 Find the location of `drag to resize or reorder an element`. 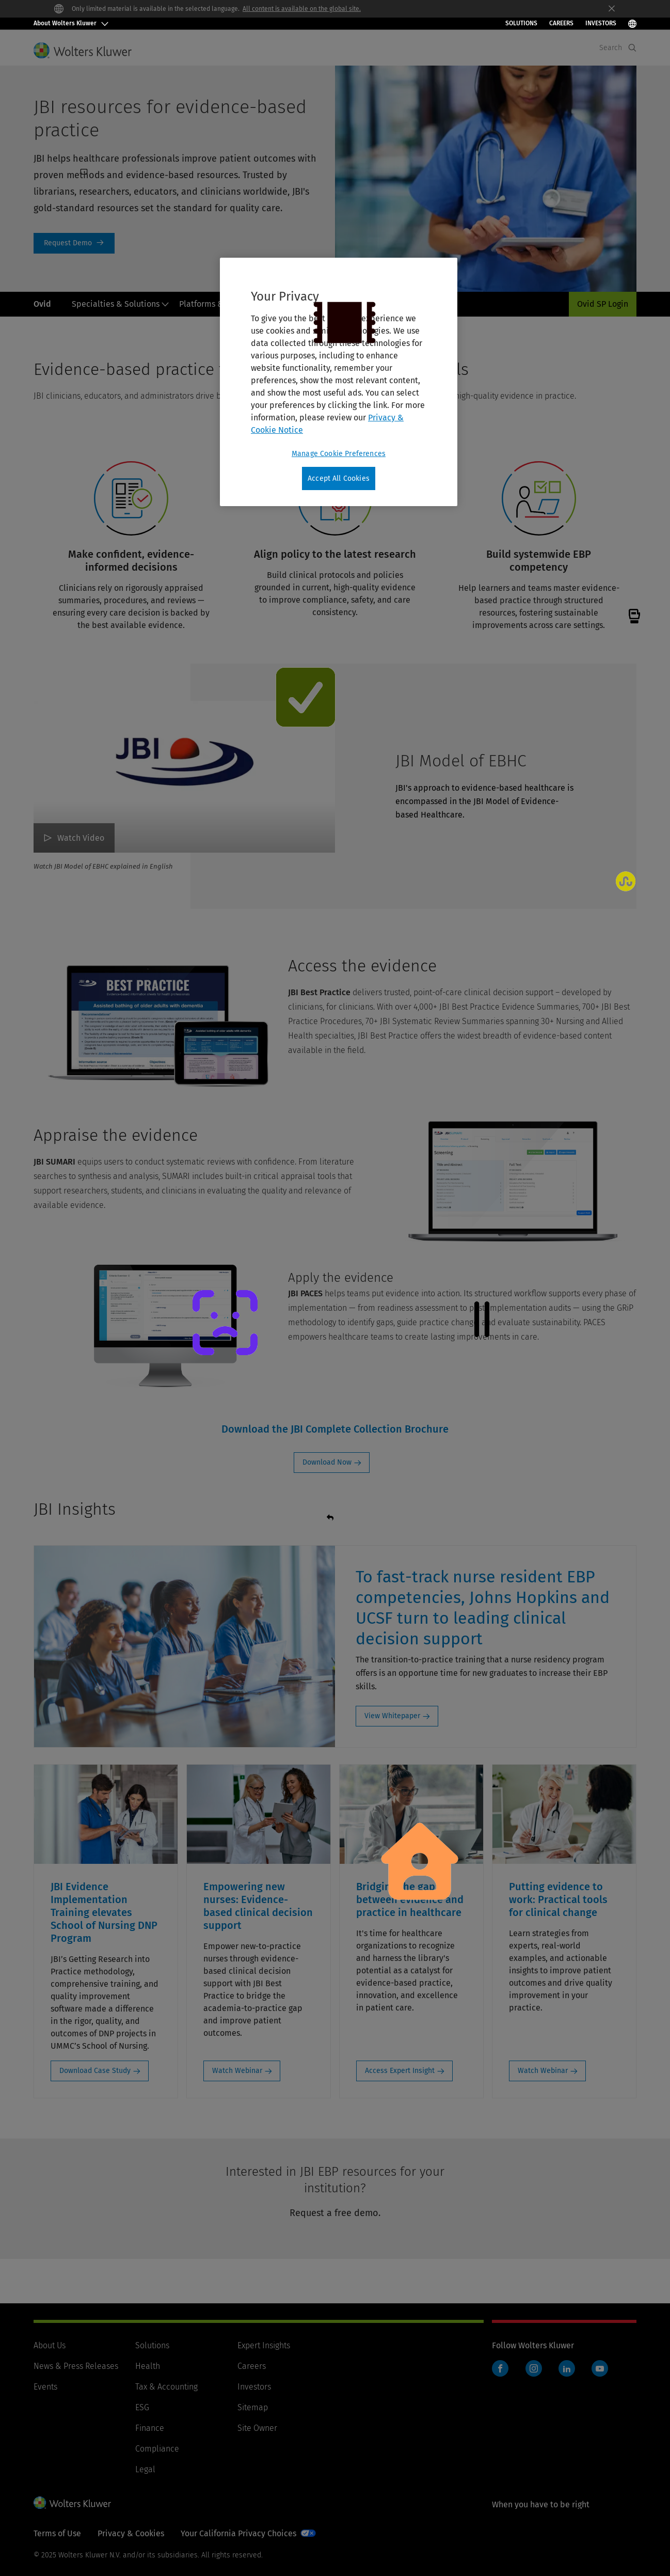

drag to resize or reorder an element is located at coordinates (482, 1319).